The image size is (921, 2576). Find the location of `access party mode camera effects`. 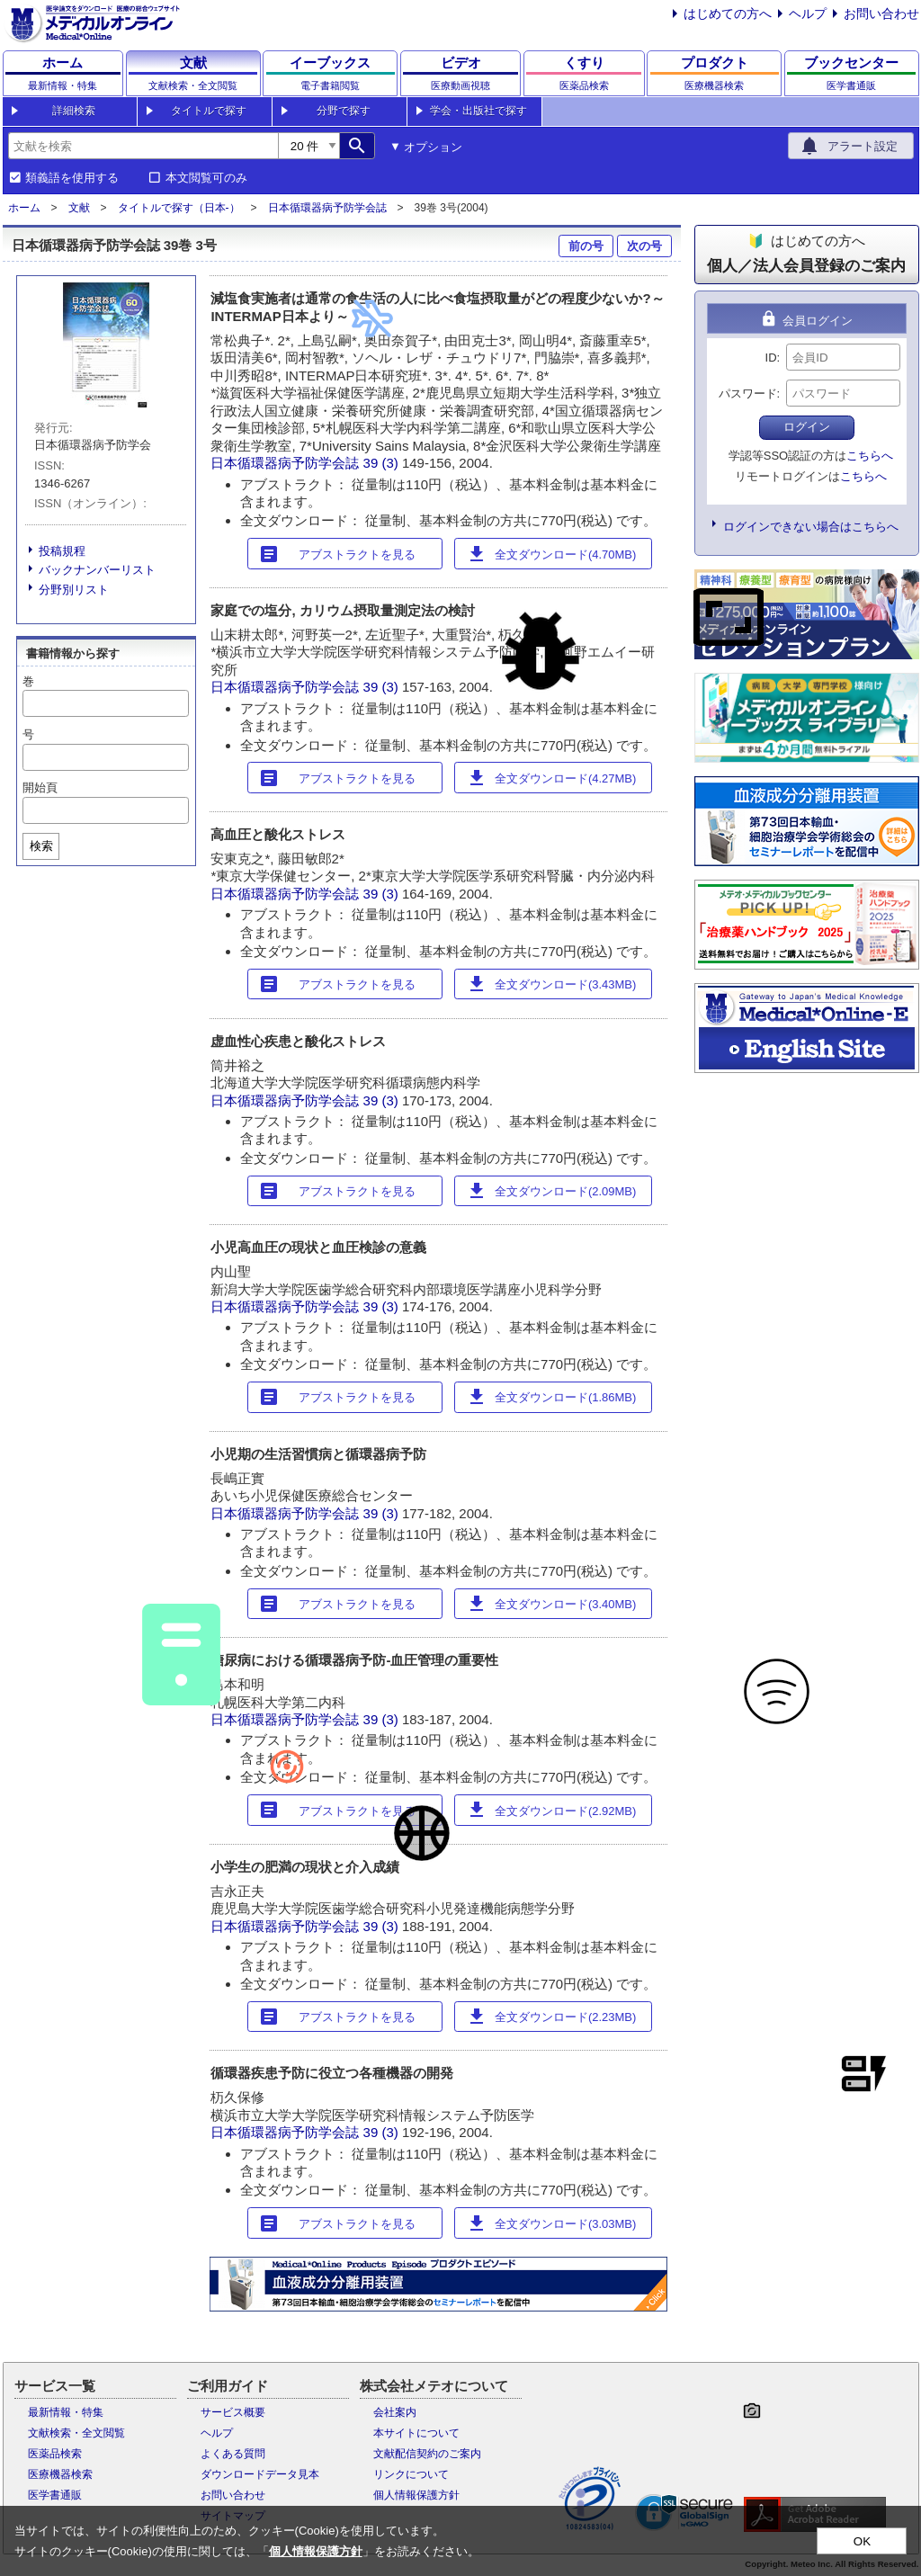

access party mode camera effects is located at coordinates (752, 2411).